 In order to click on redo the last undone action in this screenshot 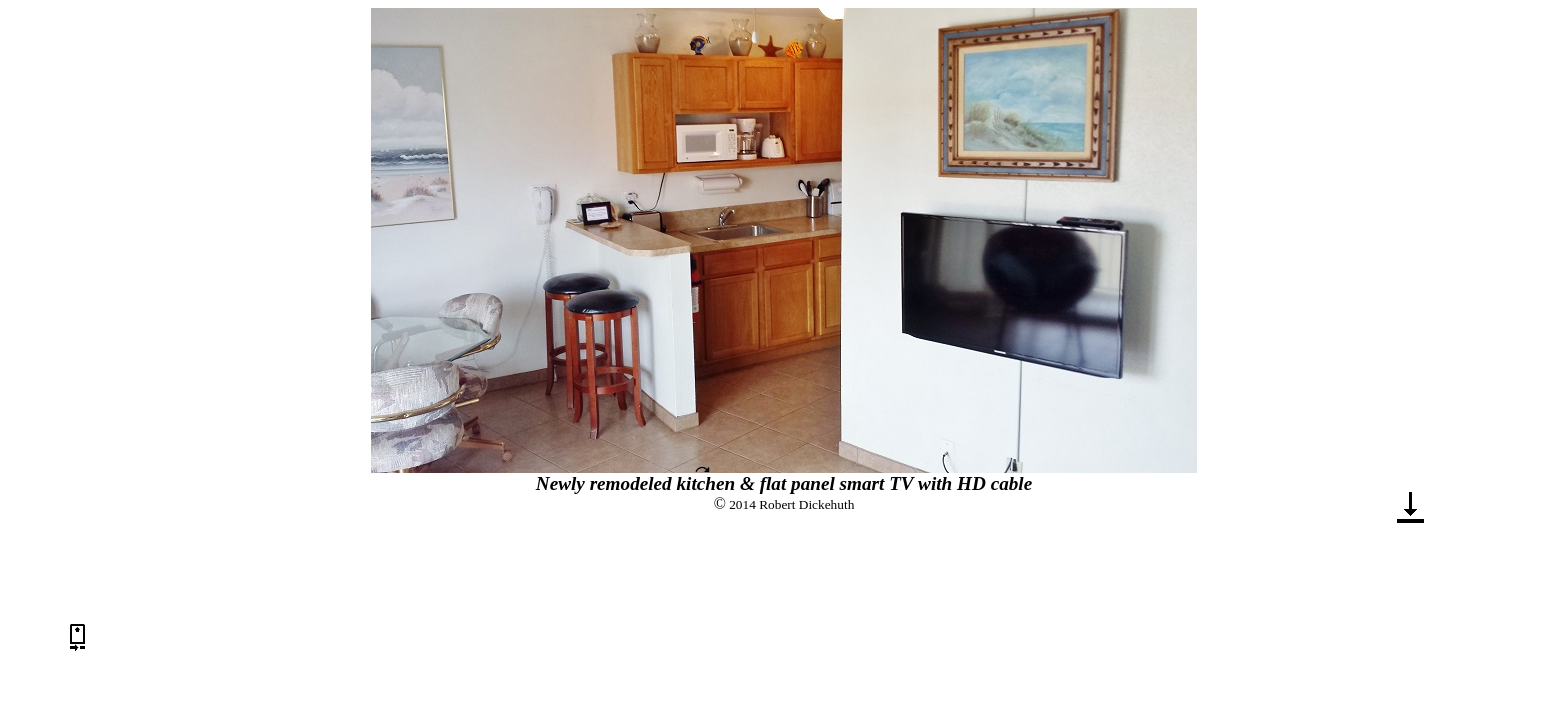, I will do `click(702, 469)`.